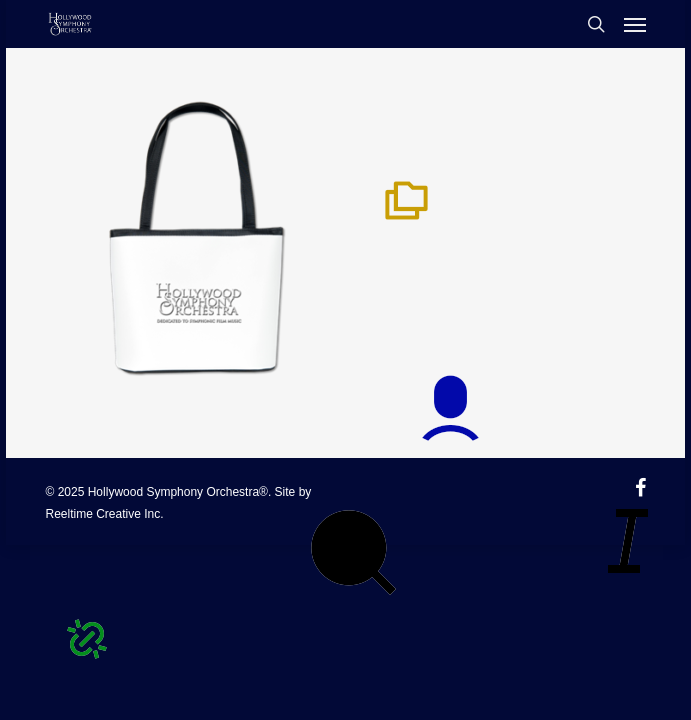 The image size is (691, 720). What do you see at coordinates (450, 408) in the screenshot?
I see `view your profile` at bounding box center [450, 408].